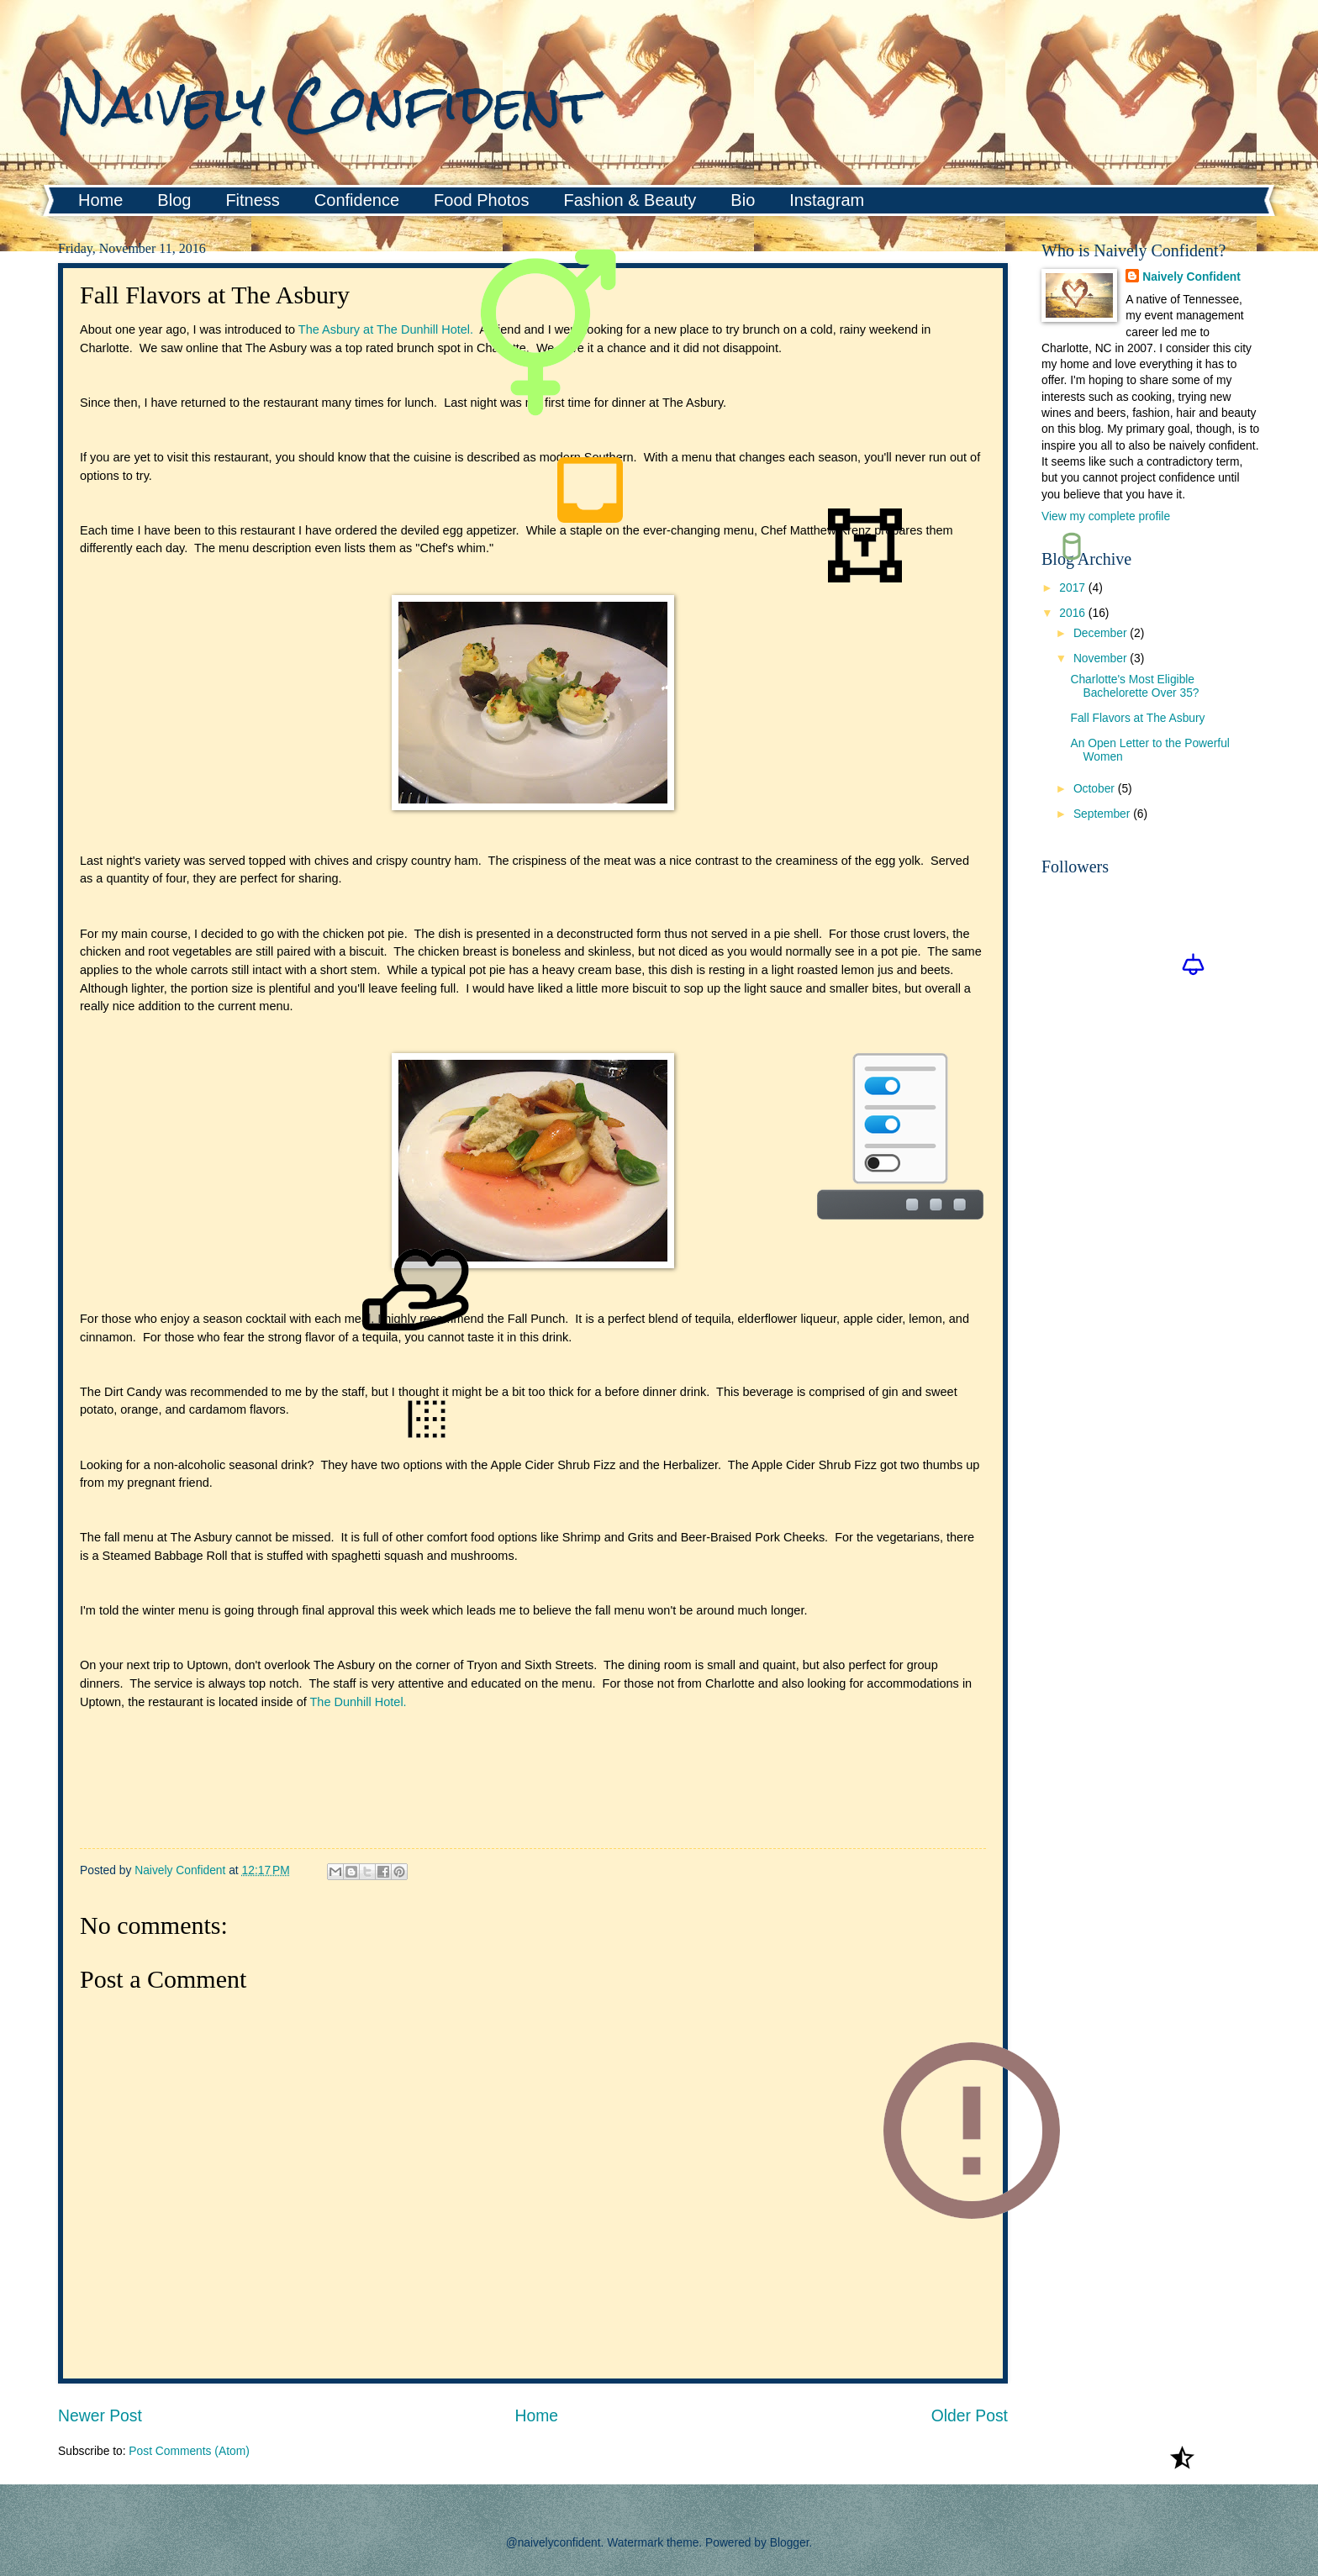 Image resolution: width=1318 pixels, height=2576 pixels. What do you see at coordinates (419, 1291) in the screenshot?
I see `donate or give to charity` at bounding box center [419, 1291].